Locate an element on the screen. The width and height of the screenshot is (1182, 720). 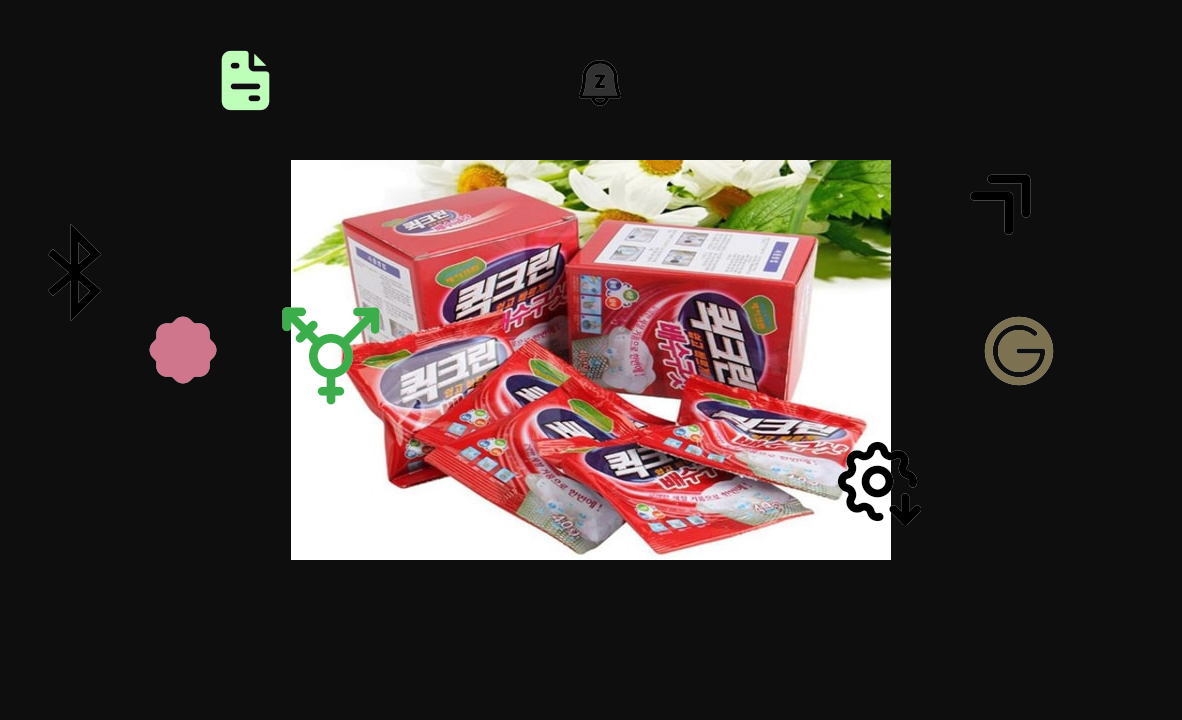
sign in with Google is located at coordinates (1019, 351).